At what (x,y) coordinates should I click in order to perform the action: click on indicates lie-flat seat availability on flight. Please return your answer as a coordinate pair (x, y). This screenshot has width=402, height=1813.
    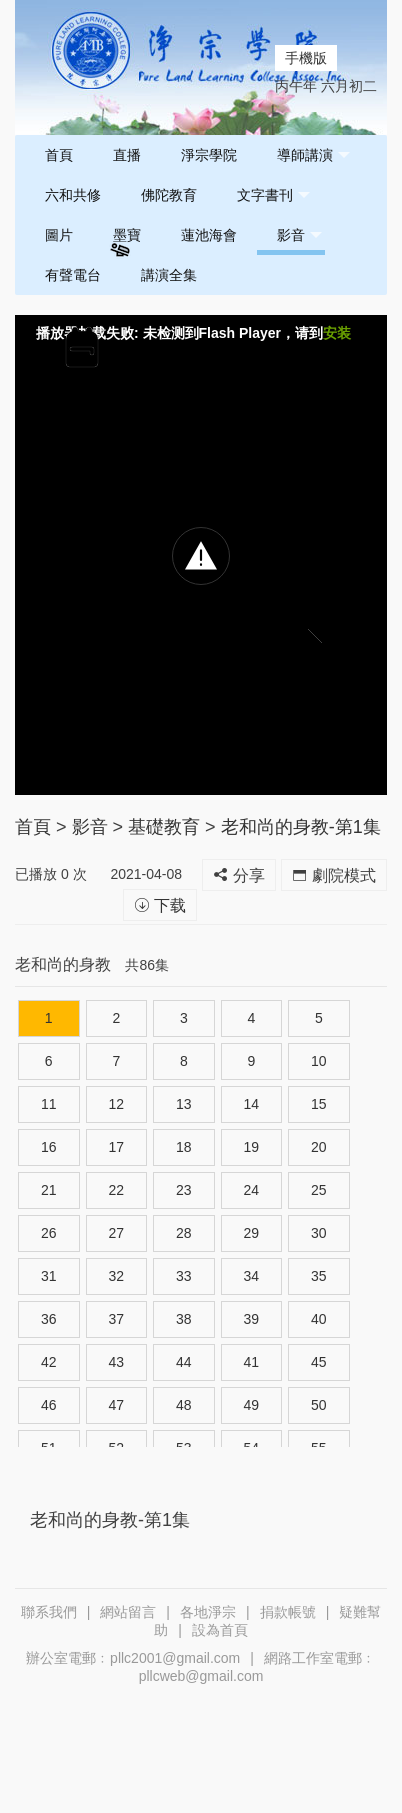
    Looking at the image, I should click on (120, 250).